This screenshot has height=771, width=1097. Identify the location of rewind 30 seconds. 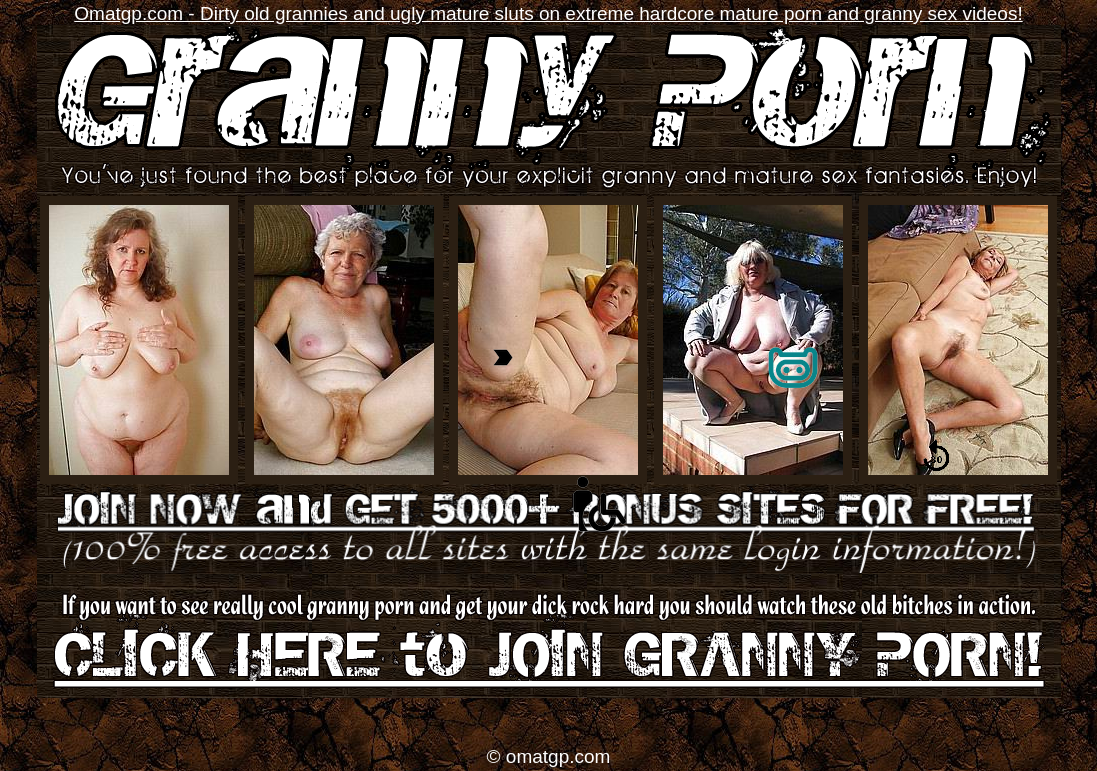
(936, 456).